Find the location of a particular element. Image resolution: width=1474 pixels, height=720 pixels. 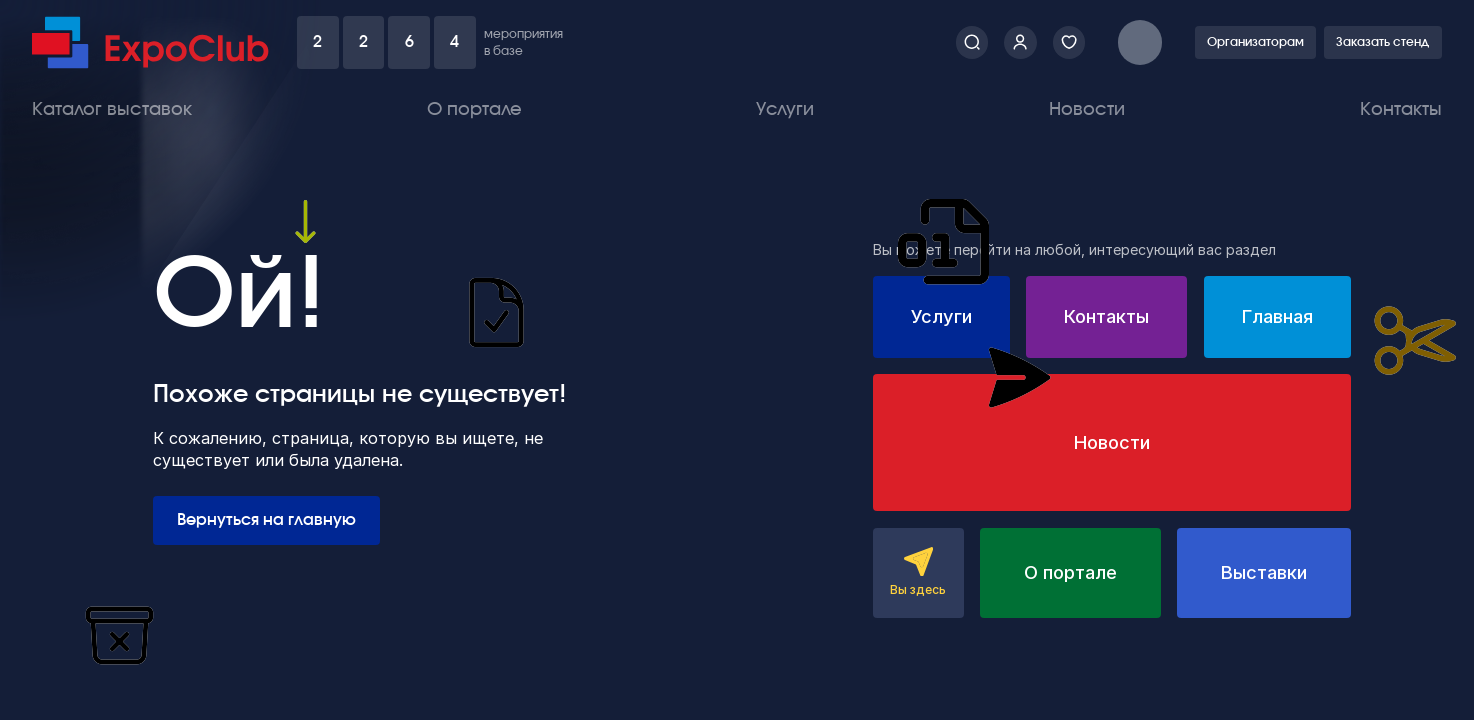

document successfully verified or approved is located at coordinates (496, 312).